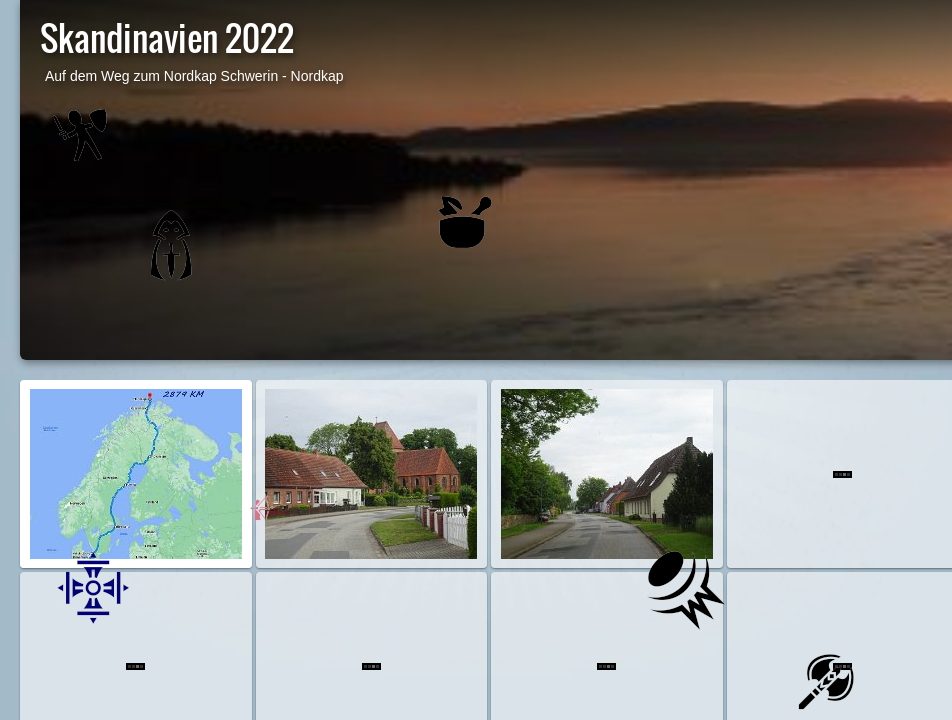  Describe the element at coordinates (465, 222) in the screenshot. I see `access the potion crafting menu` at that location.